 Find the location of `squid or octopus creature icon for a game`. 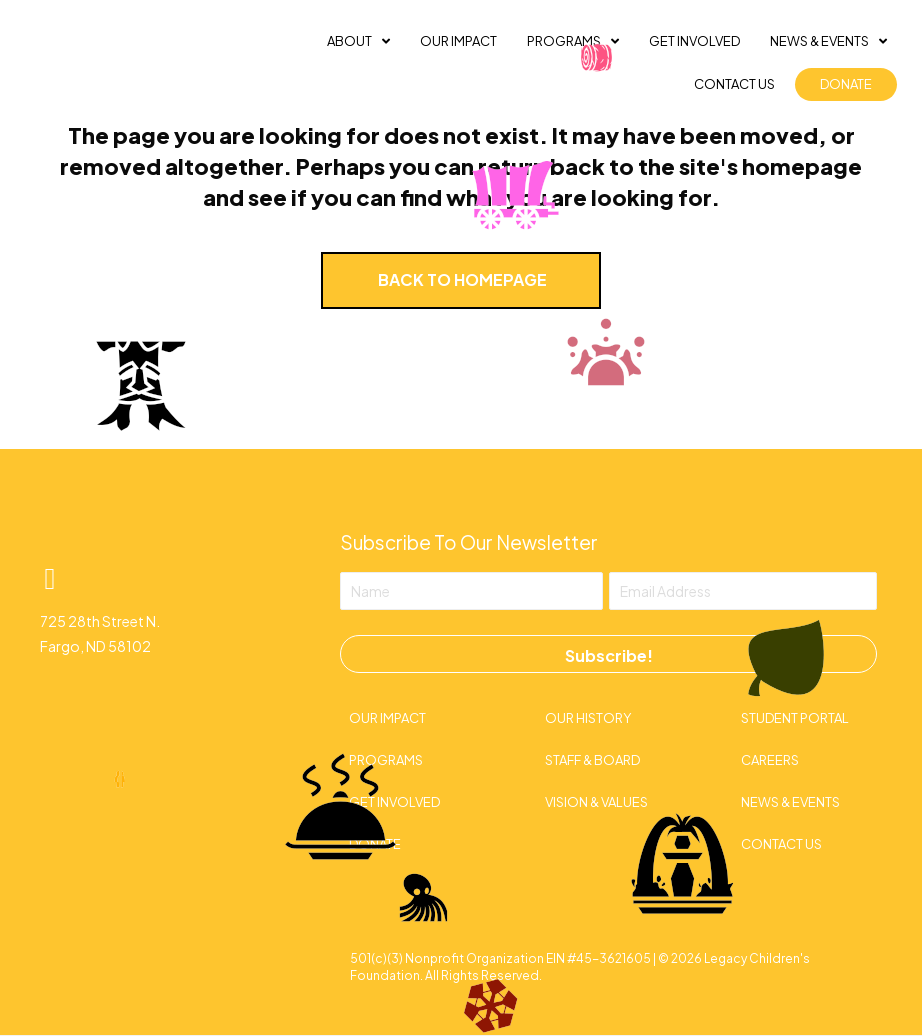

squid or octopus creature icon for a game is located at coordinates (423, 897).